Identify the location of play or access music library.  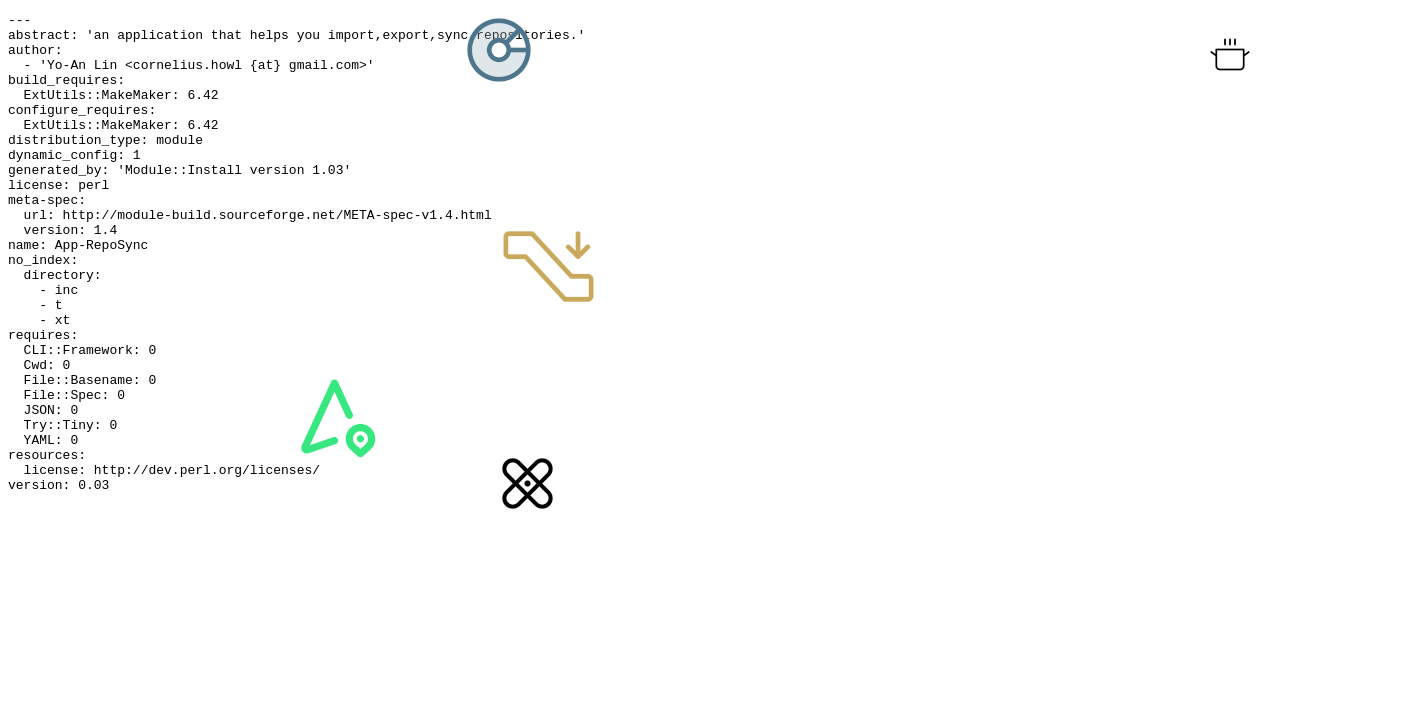
(499, 50).